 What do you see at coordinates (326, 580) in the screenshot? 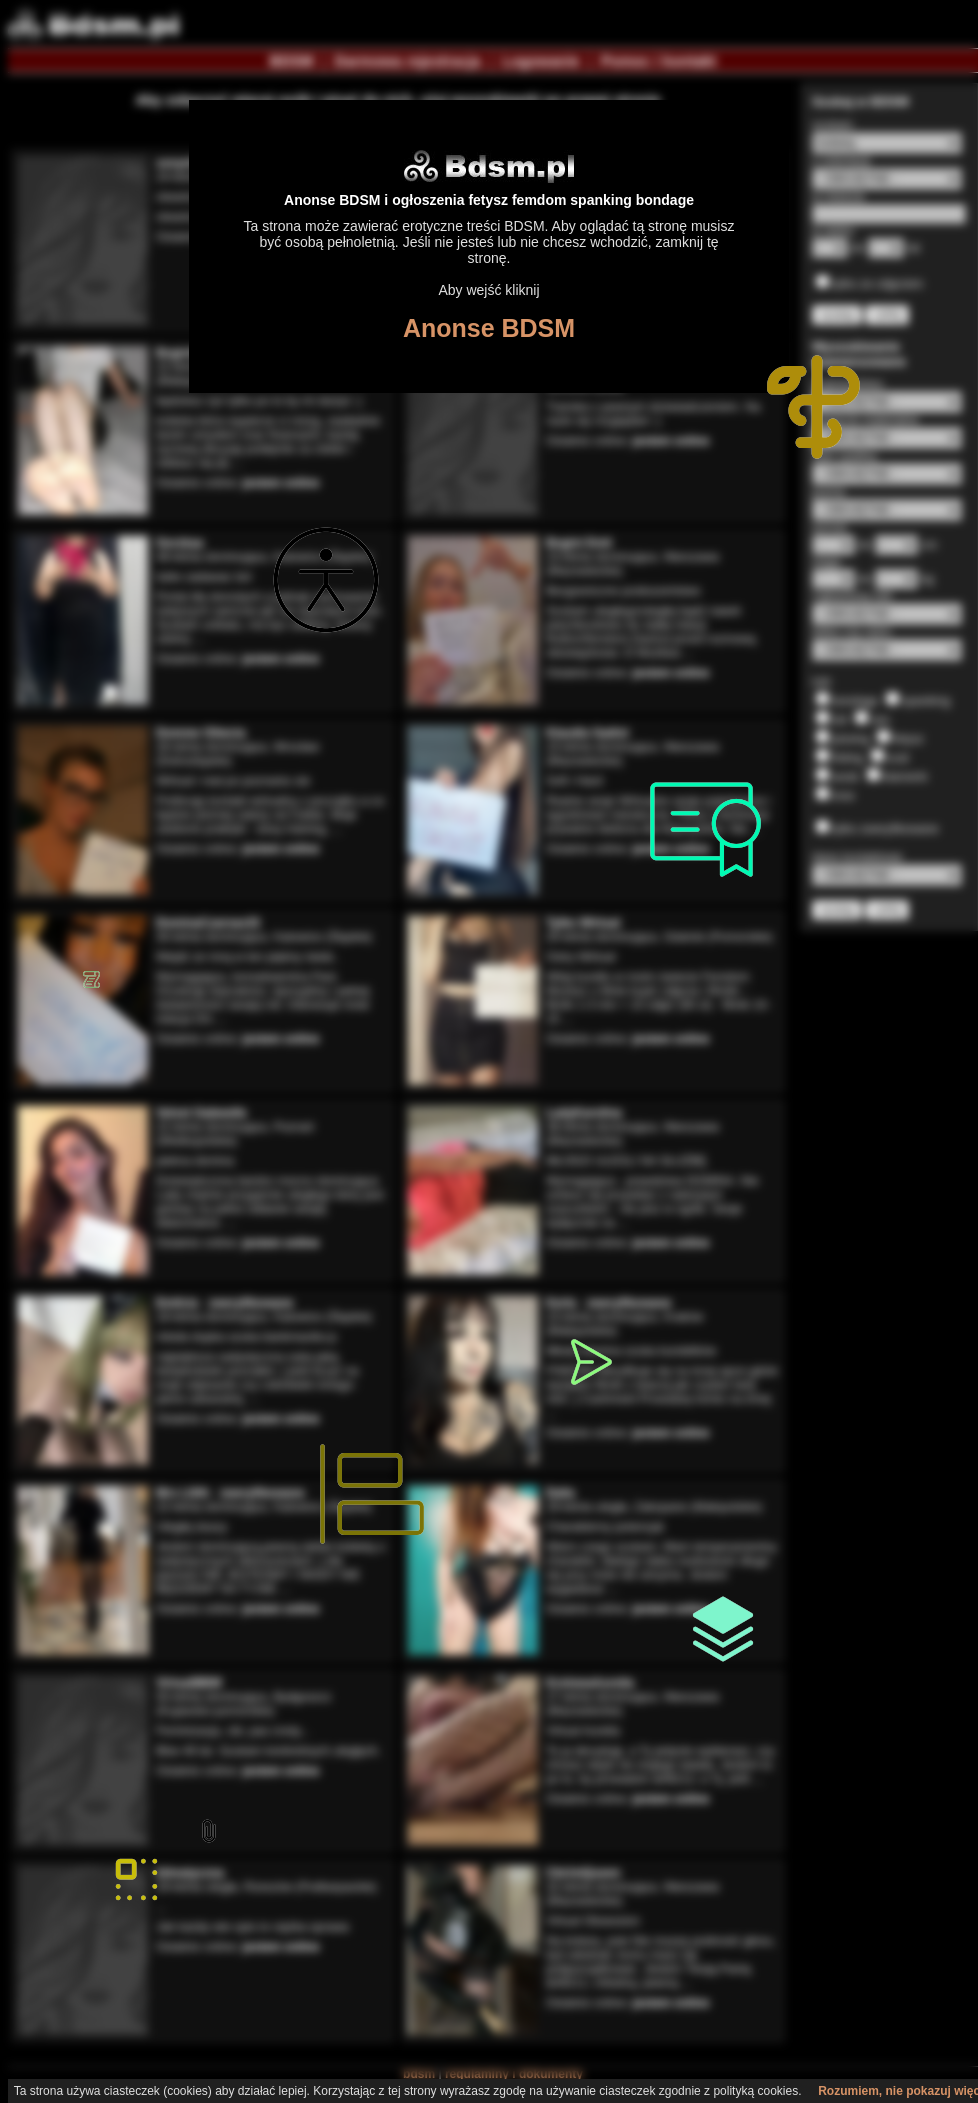
I see `view user profile` at bounding box center [326, 580].